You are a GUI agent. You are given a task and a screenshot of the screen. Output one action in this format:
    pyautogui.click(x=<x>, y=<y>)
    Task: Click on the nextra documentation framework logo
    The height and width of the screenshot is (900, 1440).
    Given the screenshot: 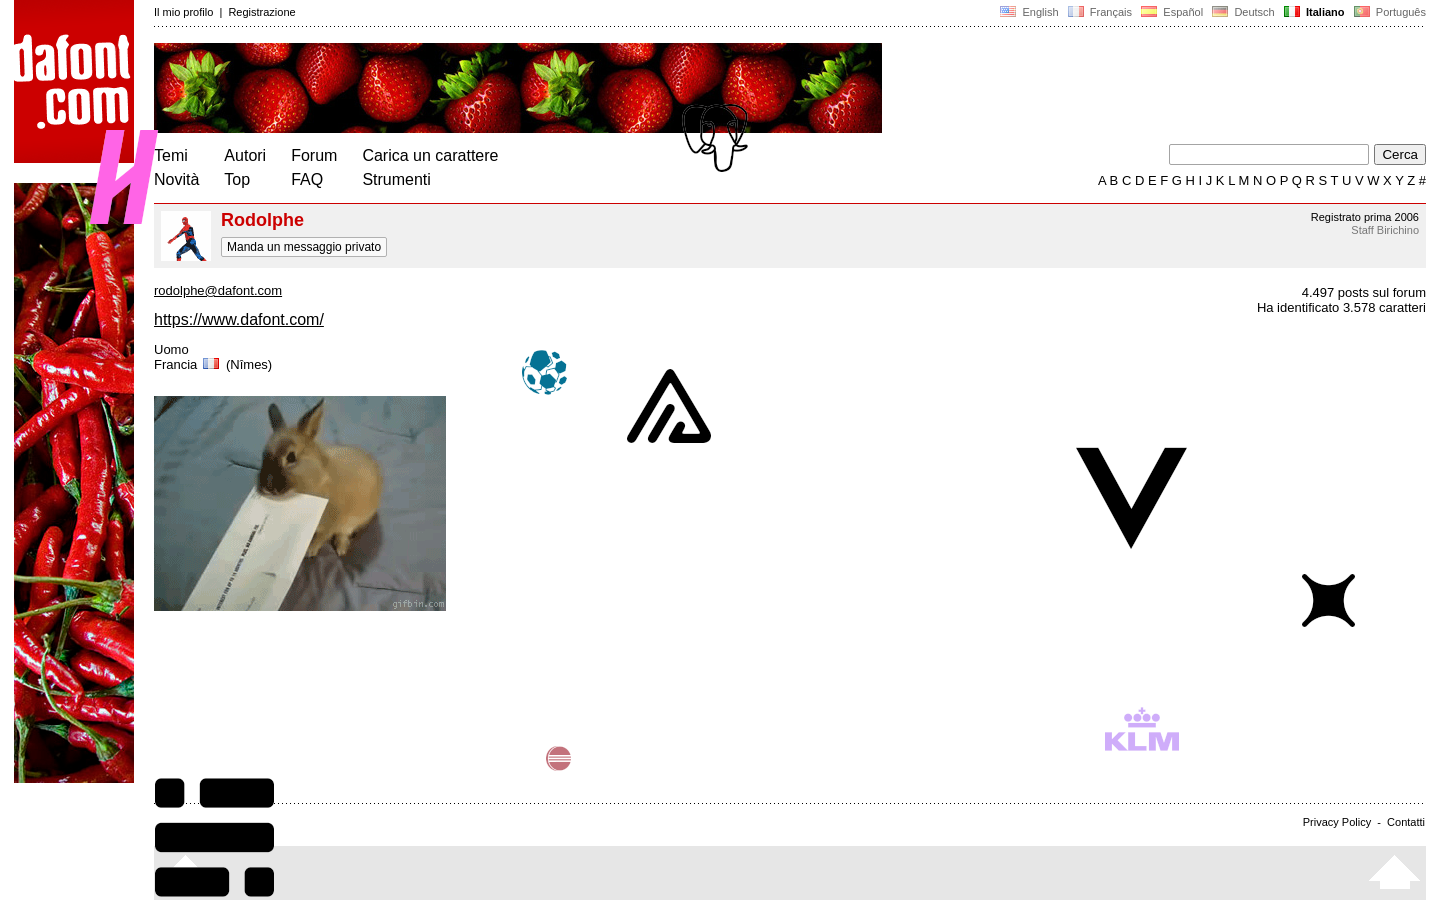 What is the action you would take?
    pyautogui.click(x=1328, y=600)
    